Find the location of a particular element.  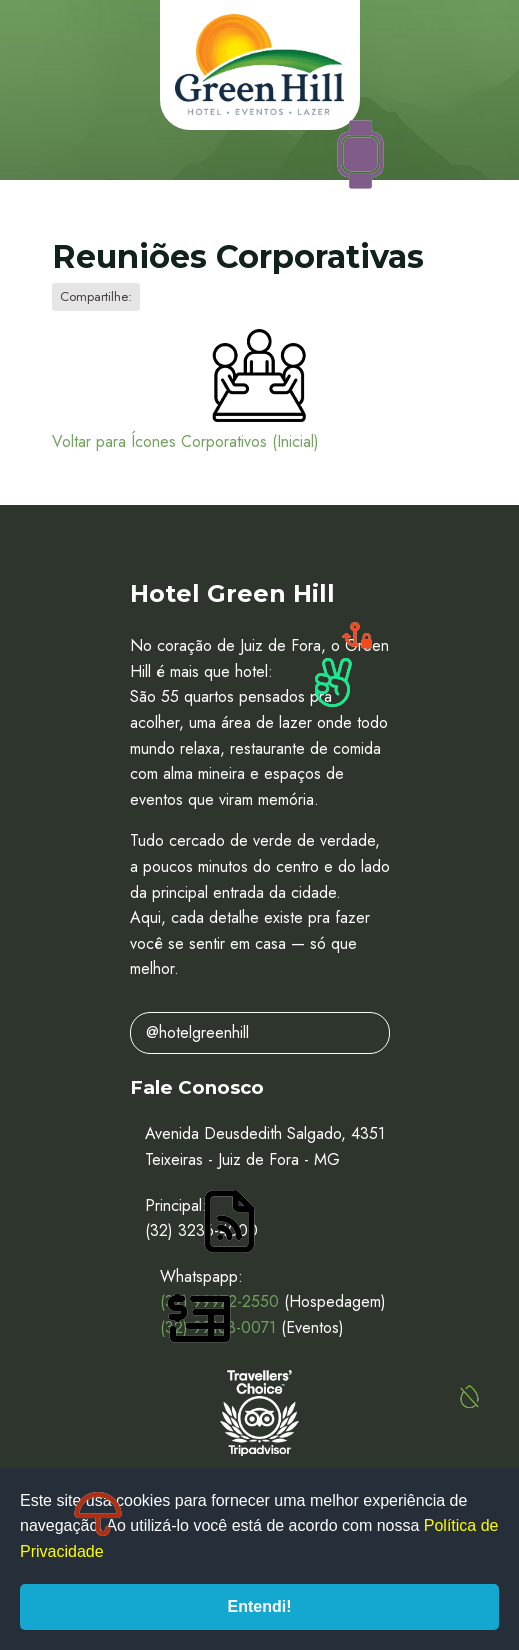

view invoice or billing details is located at coordinates (200, 1319).